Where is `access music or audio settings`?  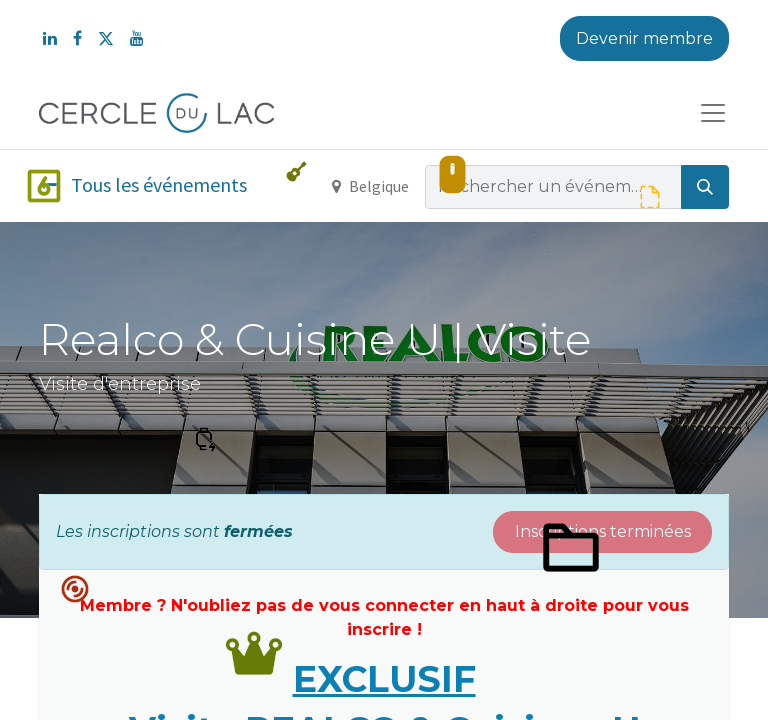
access music or audio settings is located at coordinates (296, 171).